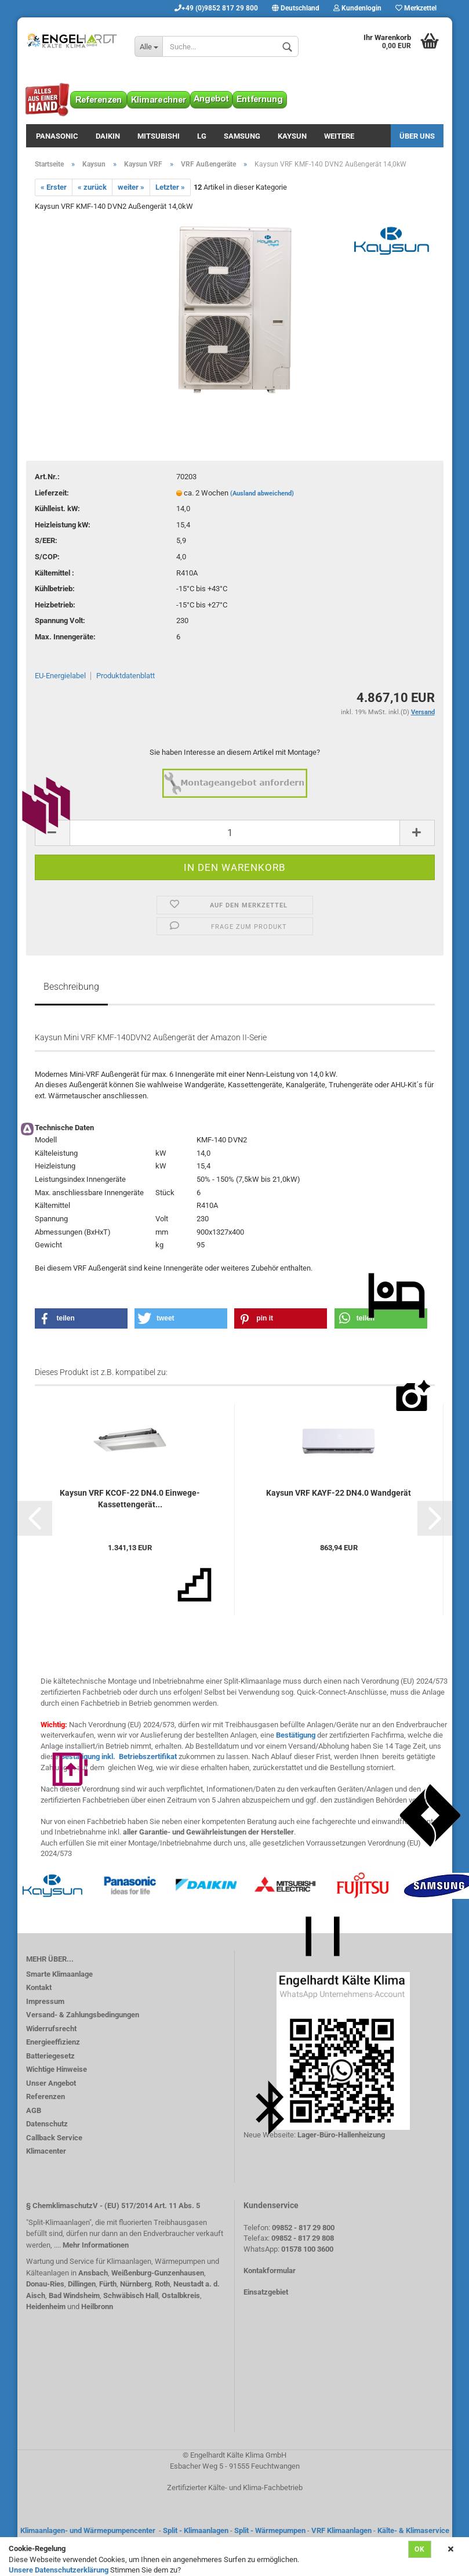 The height and width of the screenshot is (2576, 469). Describe the element at coordinates (46, 805) in the screenshot. I see `wasmer logo` at that location.